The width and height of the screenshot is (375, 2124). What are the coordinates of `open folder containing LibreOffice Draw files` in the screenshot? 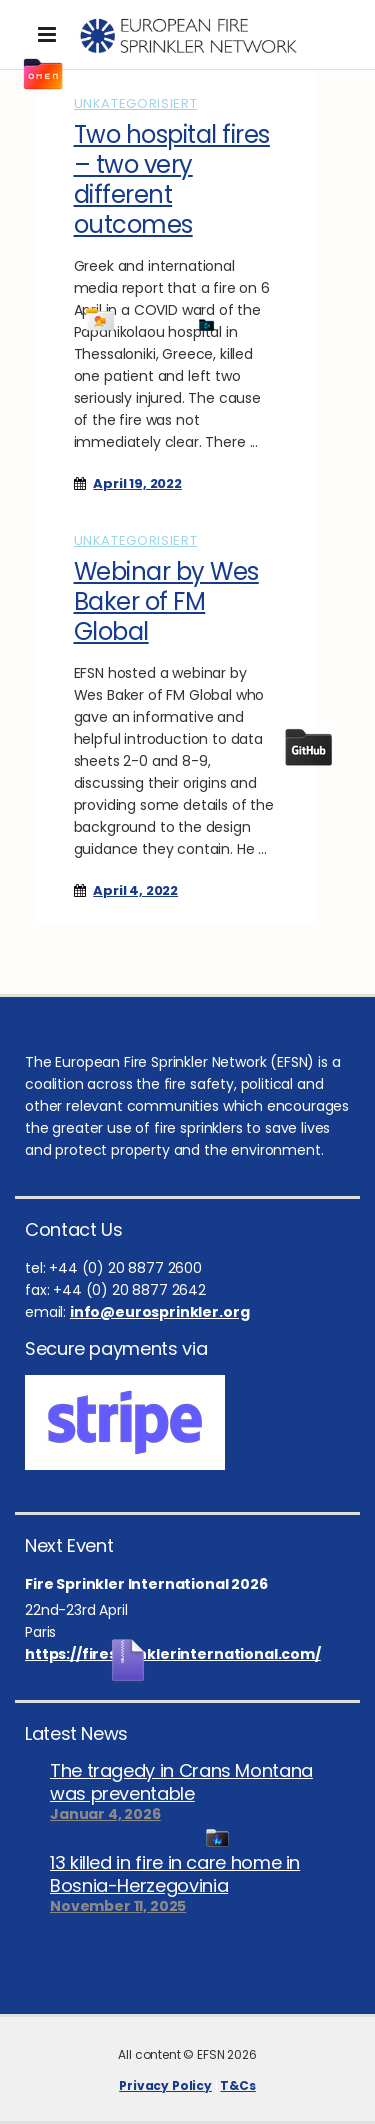 It's located at (100, 320).